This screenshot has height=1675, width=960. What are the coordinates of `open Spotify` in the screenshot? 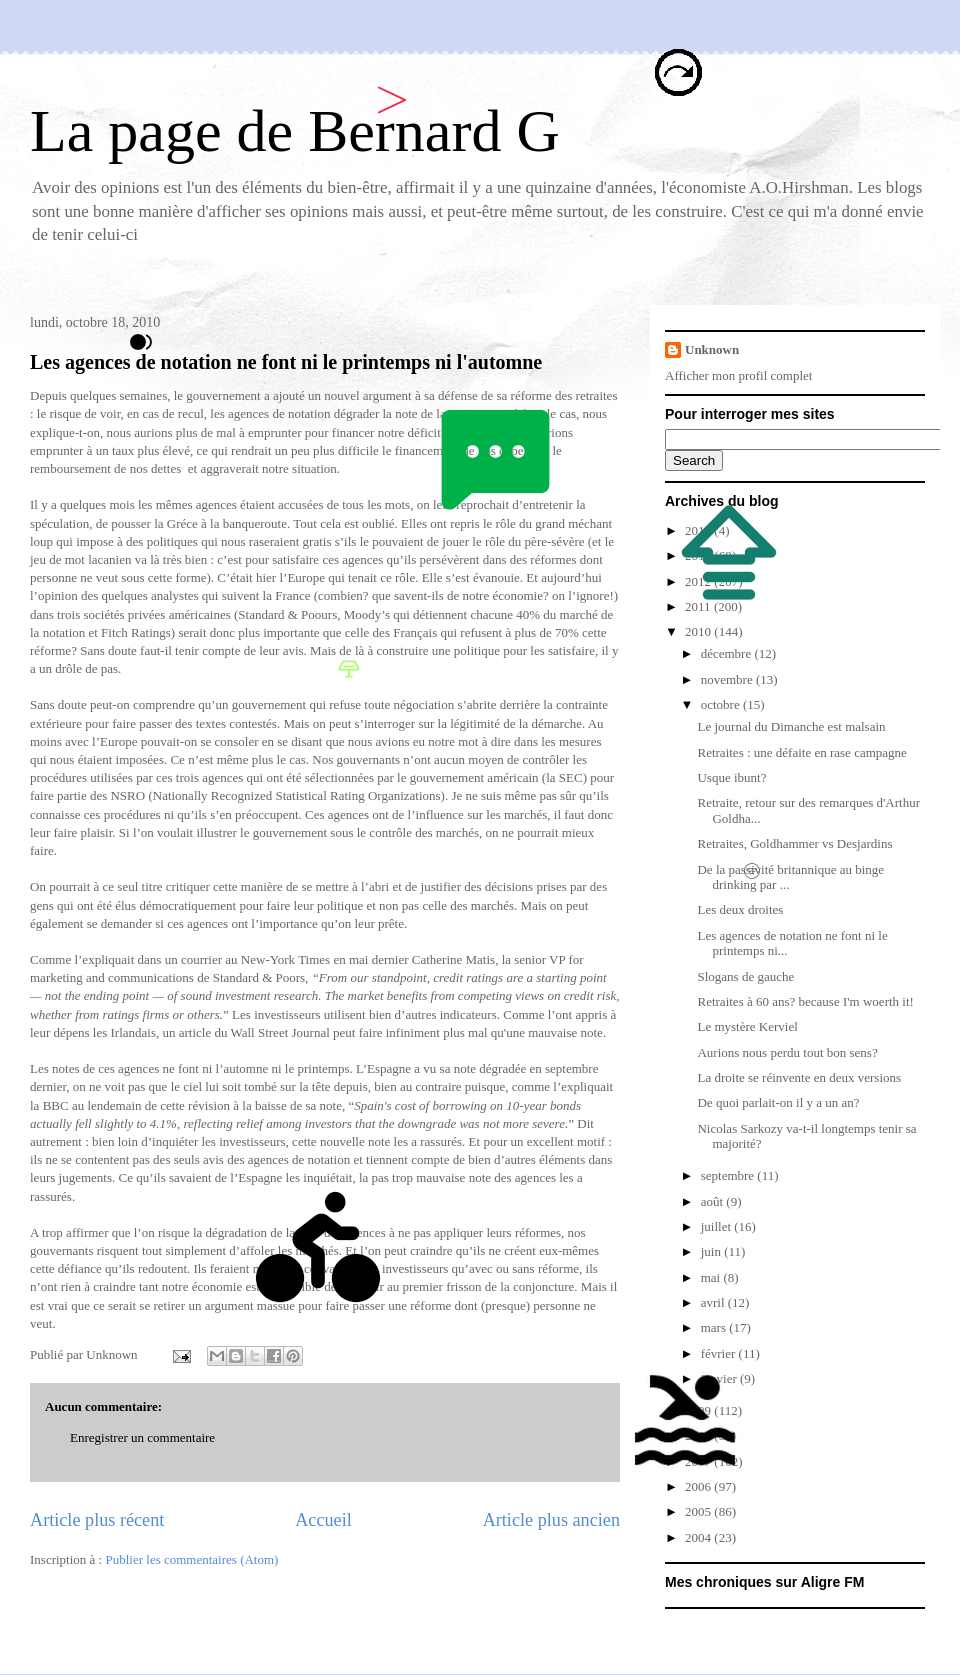 It's located at (752, 871).